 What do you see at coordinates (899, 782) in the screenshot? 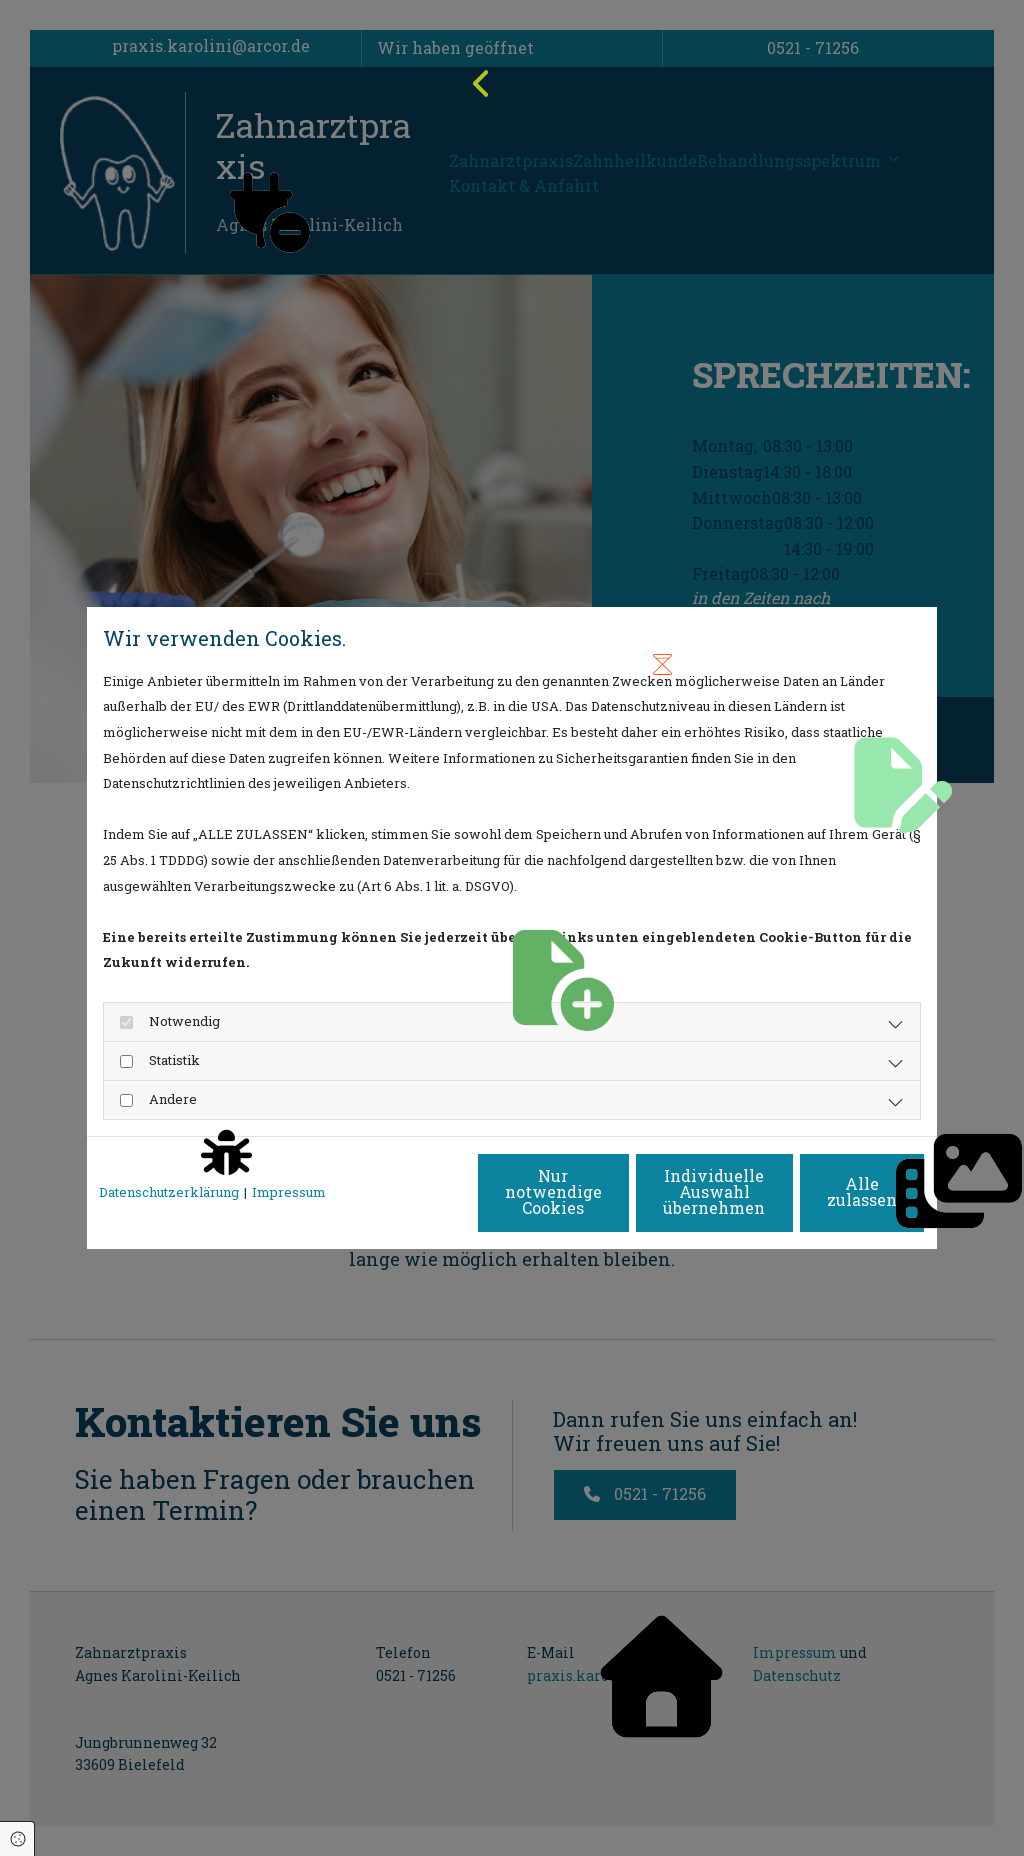
I see `edit this document` at bounding box center [899, 782].